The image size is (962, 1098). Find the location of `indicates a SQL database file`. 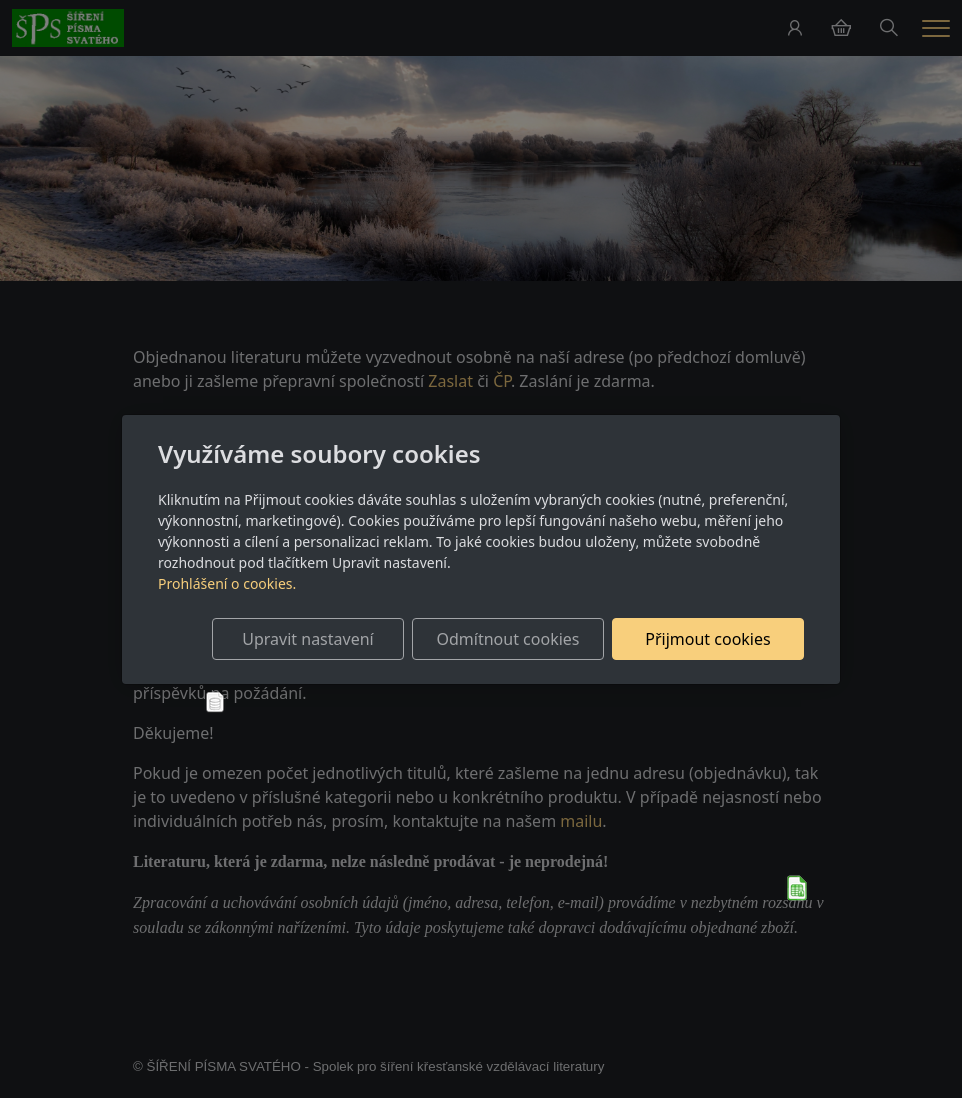

indicates a SQL database file is located at coordinates (215, 702).